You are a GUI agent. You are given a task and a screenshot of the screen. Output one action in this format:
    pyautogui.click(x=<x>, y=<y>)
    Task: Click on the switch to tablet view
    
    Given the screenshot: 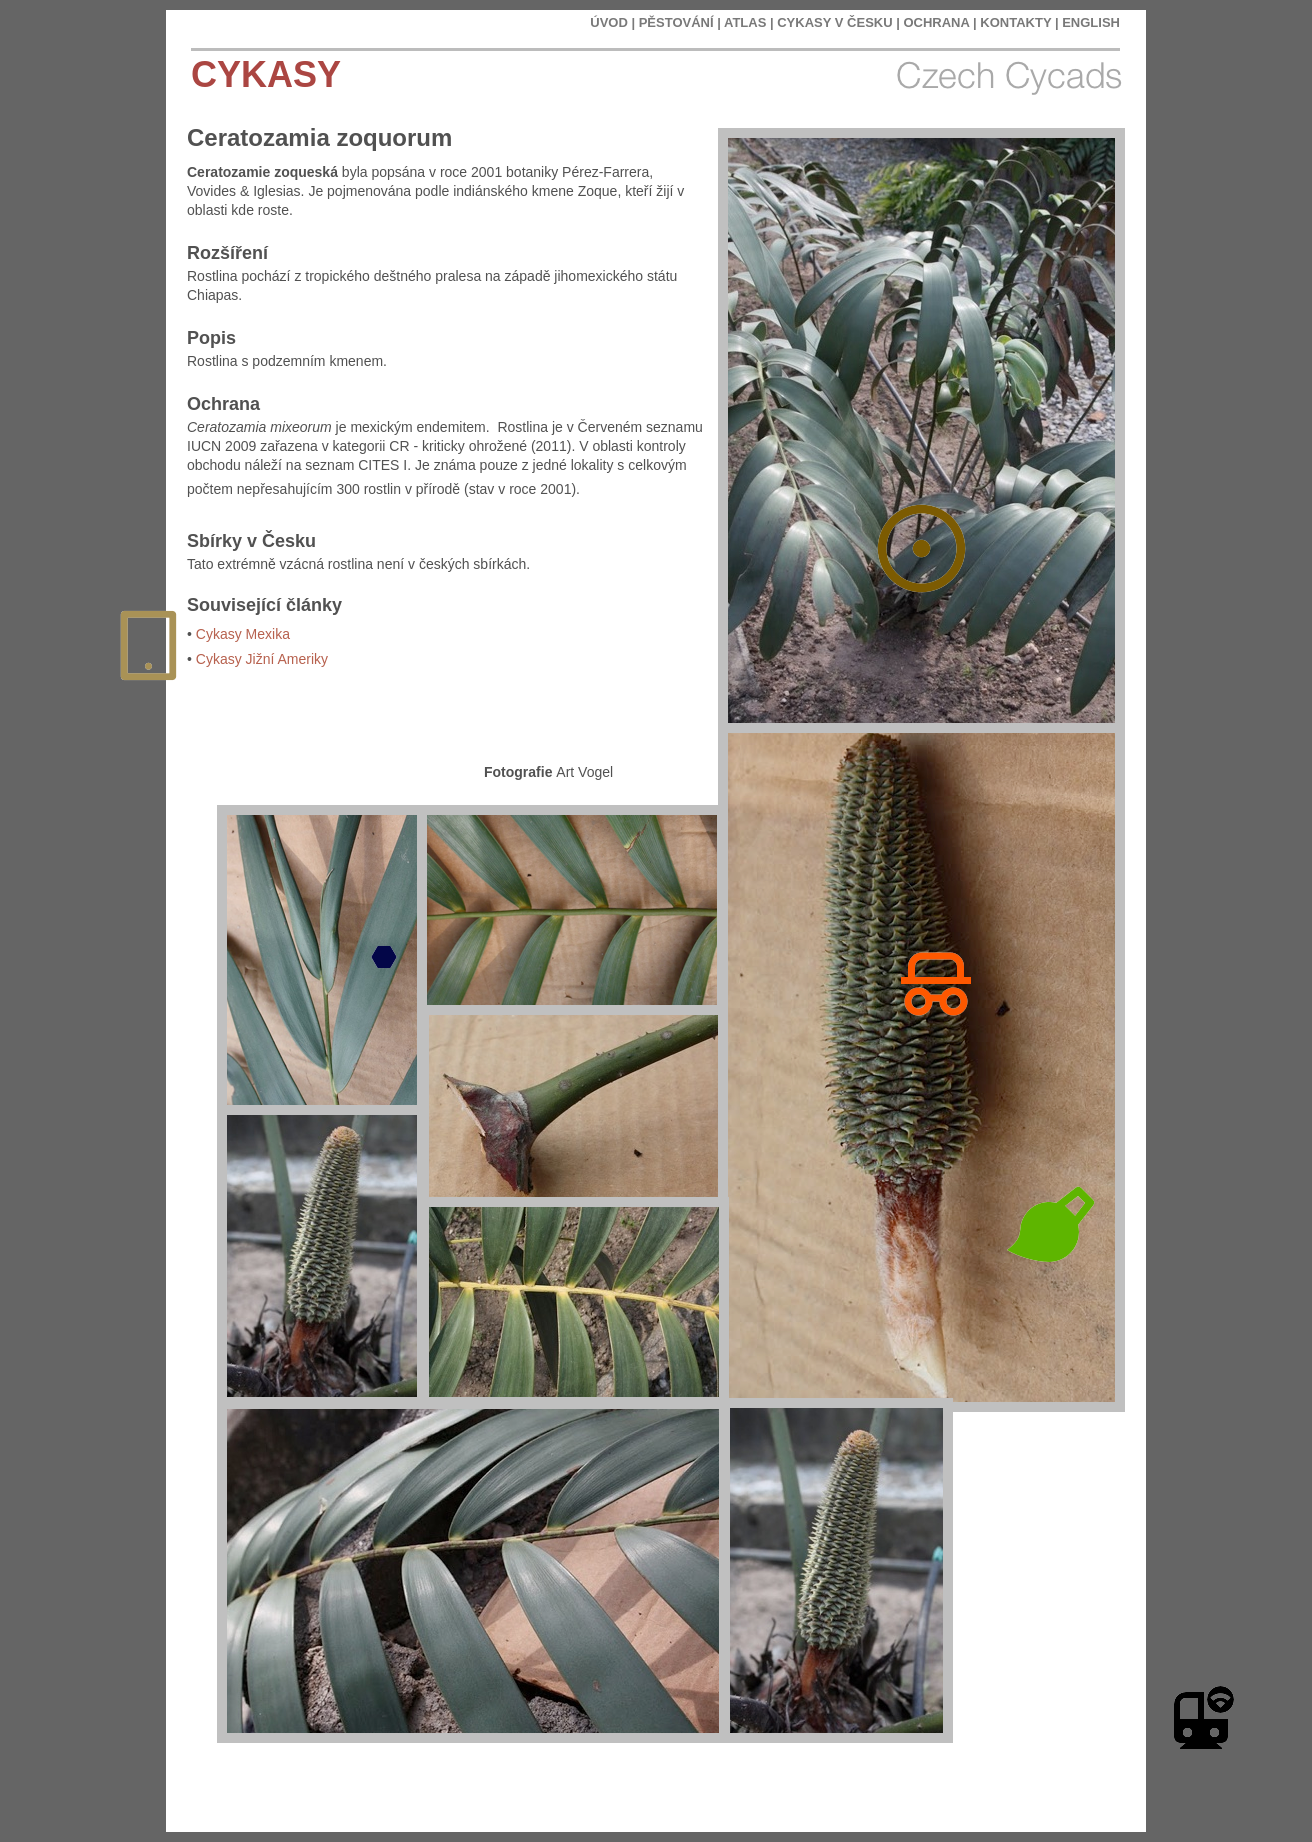 What is the action you would take?
    pyautogui.click(x=148, y=645)
    